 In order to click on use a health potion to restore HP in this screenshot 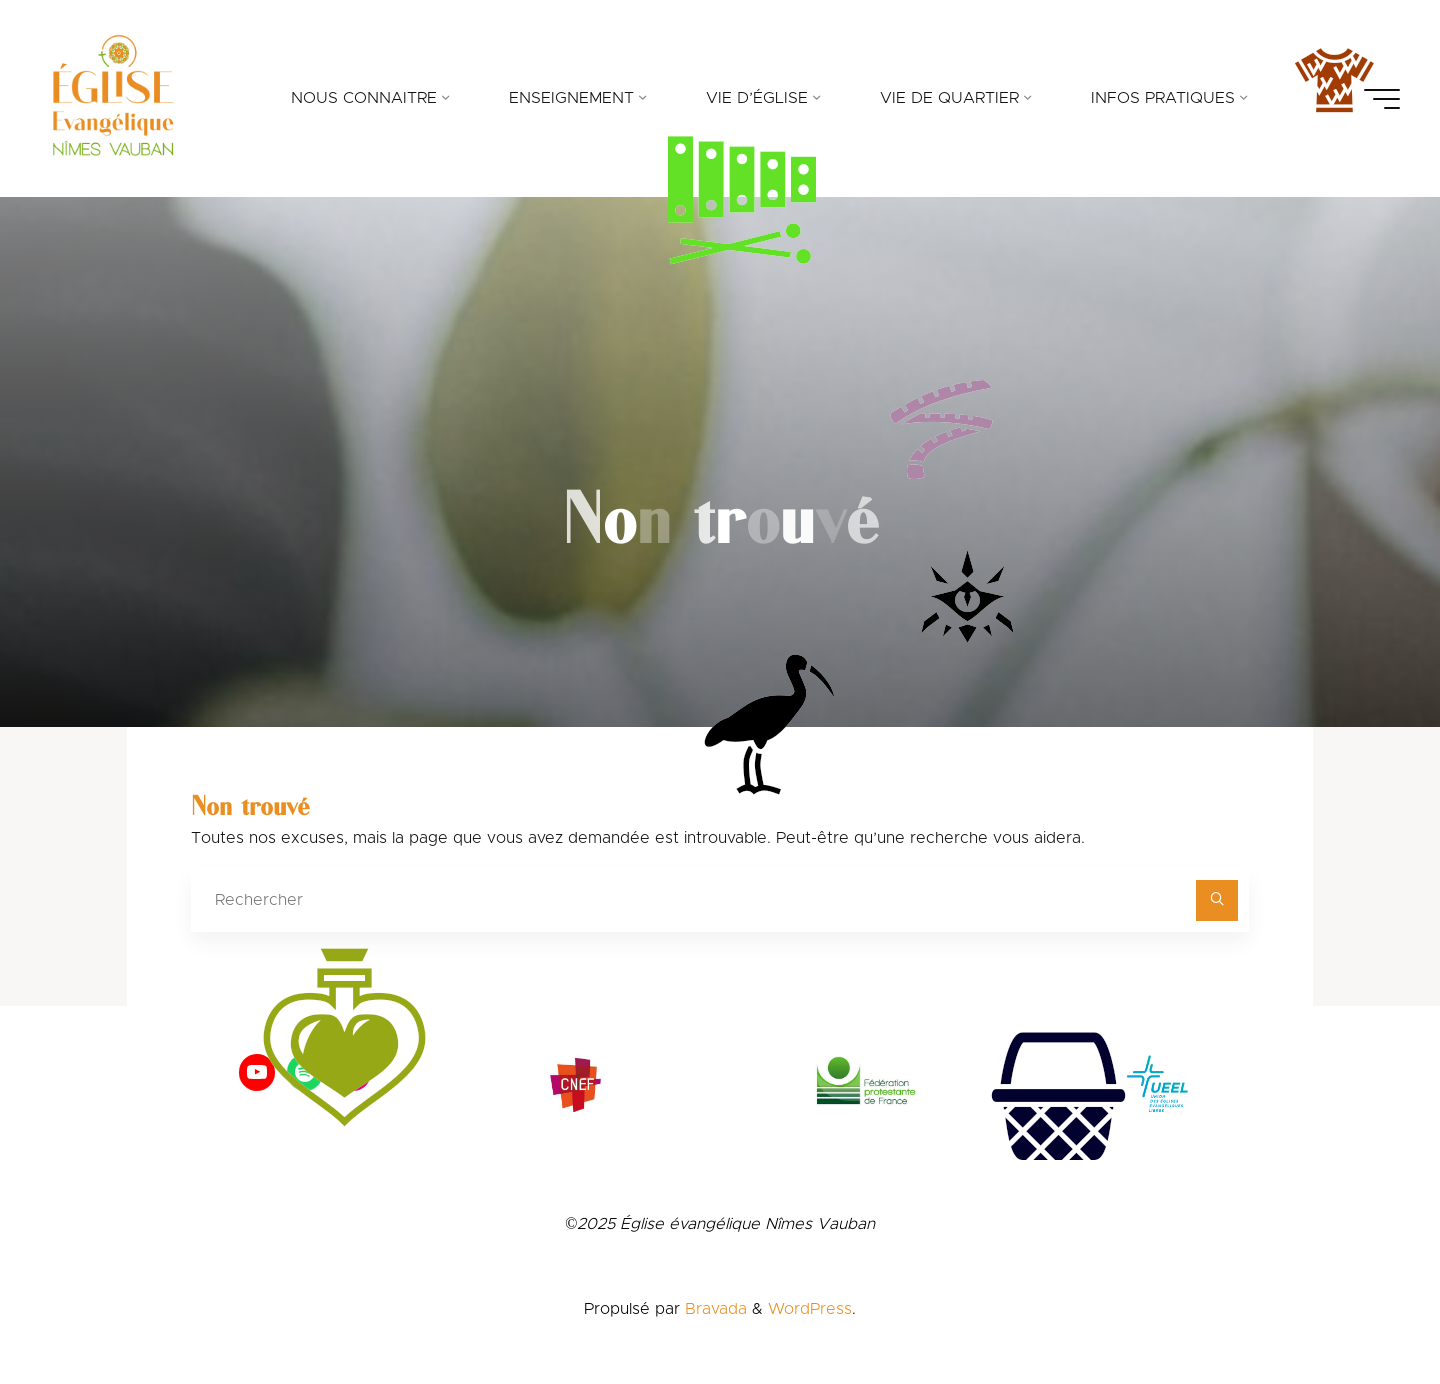, I will do `click(344, 1037)`.